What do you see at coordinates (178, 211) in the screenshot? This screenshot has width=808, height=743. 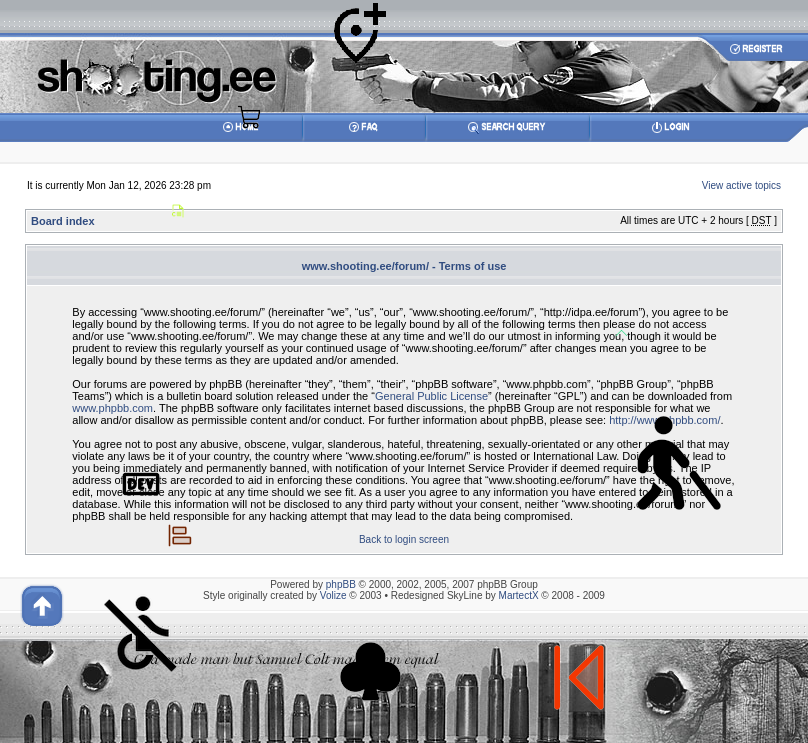 I see `a C# source code file` at bounding box center [178, 211].